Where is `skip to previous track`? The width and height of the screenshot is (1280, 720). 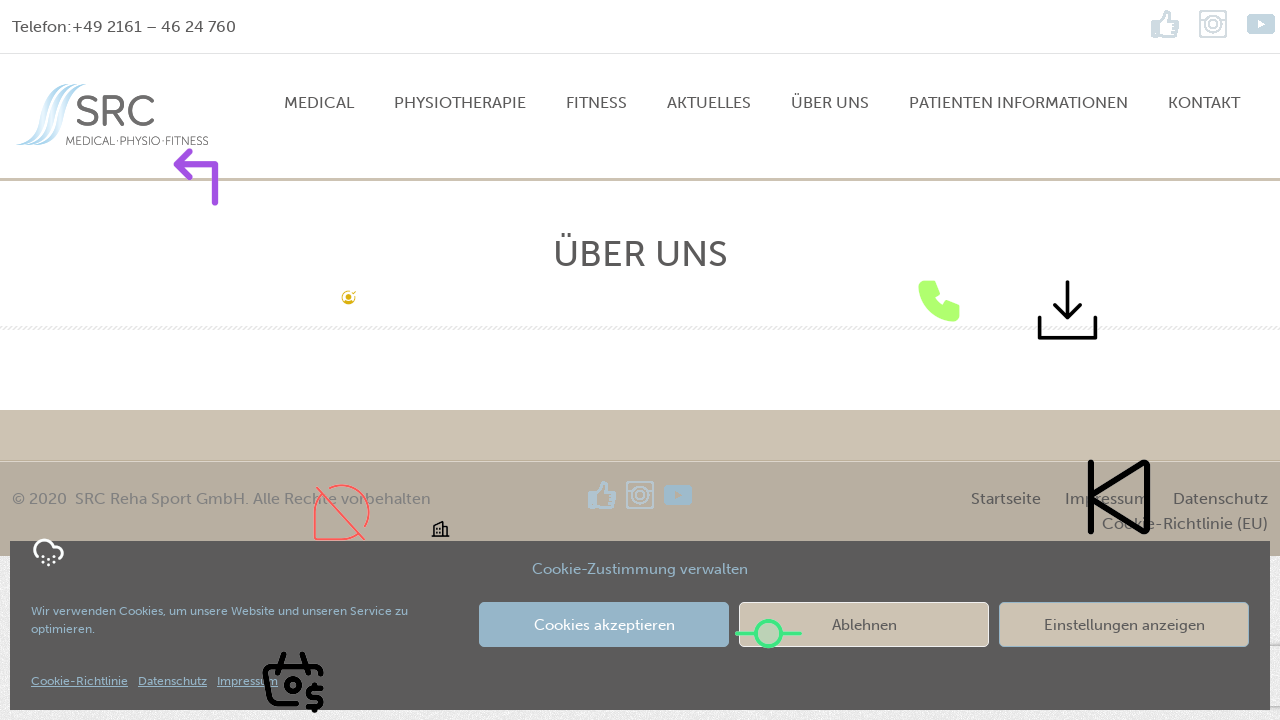
skip to previous track is located at coordinates (1119, 497).